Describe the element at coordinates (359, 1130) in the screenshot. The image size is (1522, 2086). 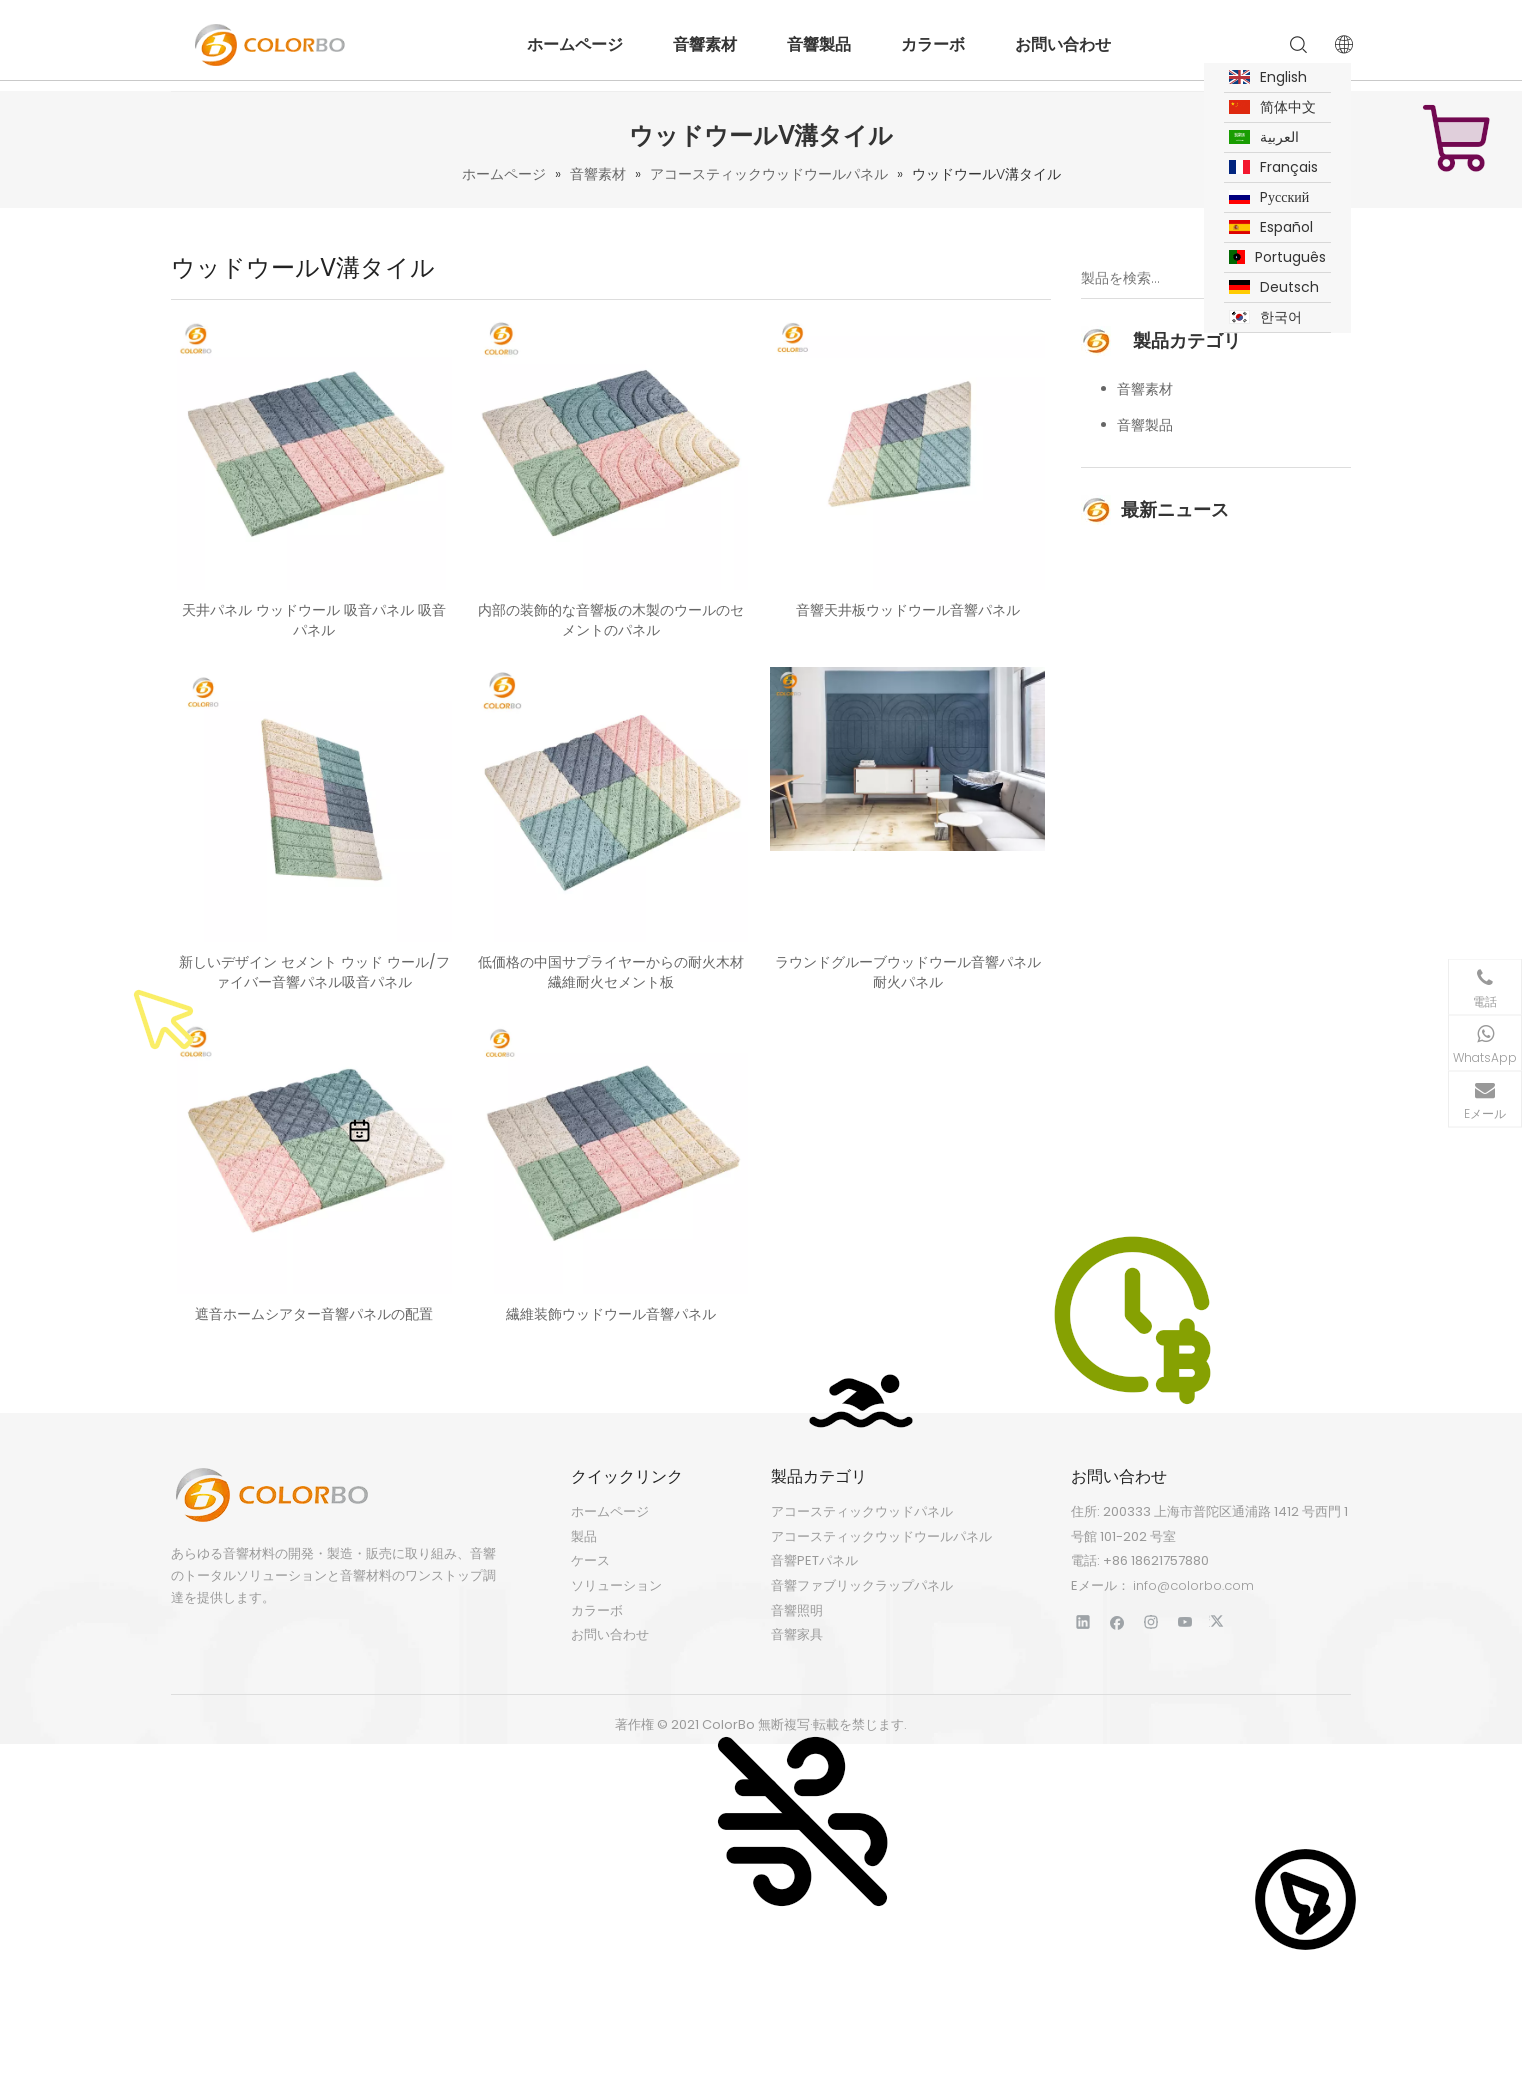
I see `view upcoming fun events or celebrations` at that location.